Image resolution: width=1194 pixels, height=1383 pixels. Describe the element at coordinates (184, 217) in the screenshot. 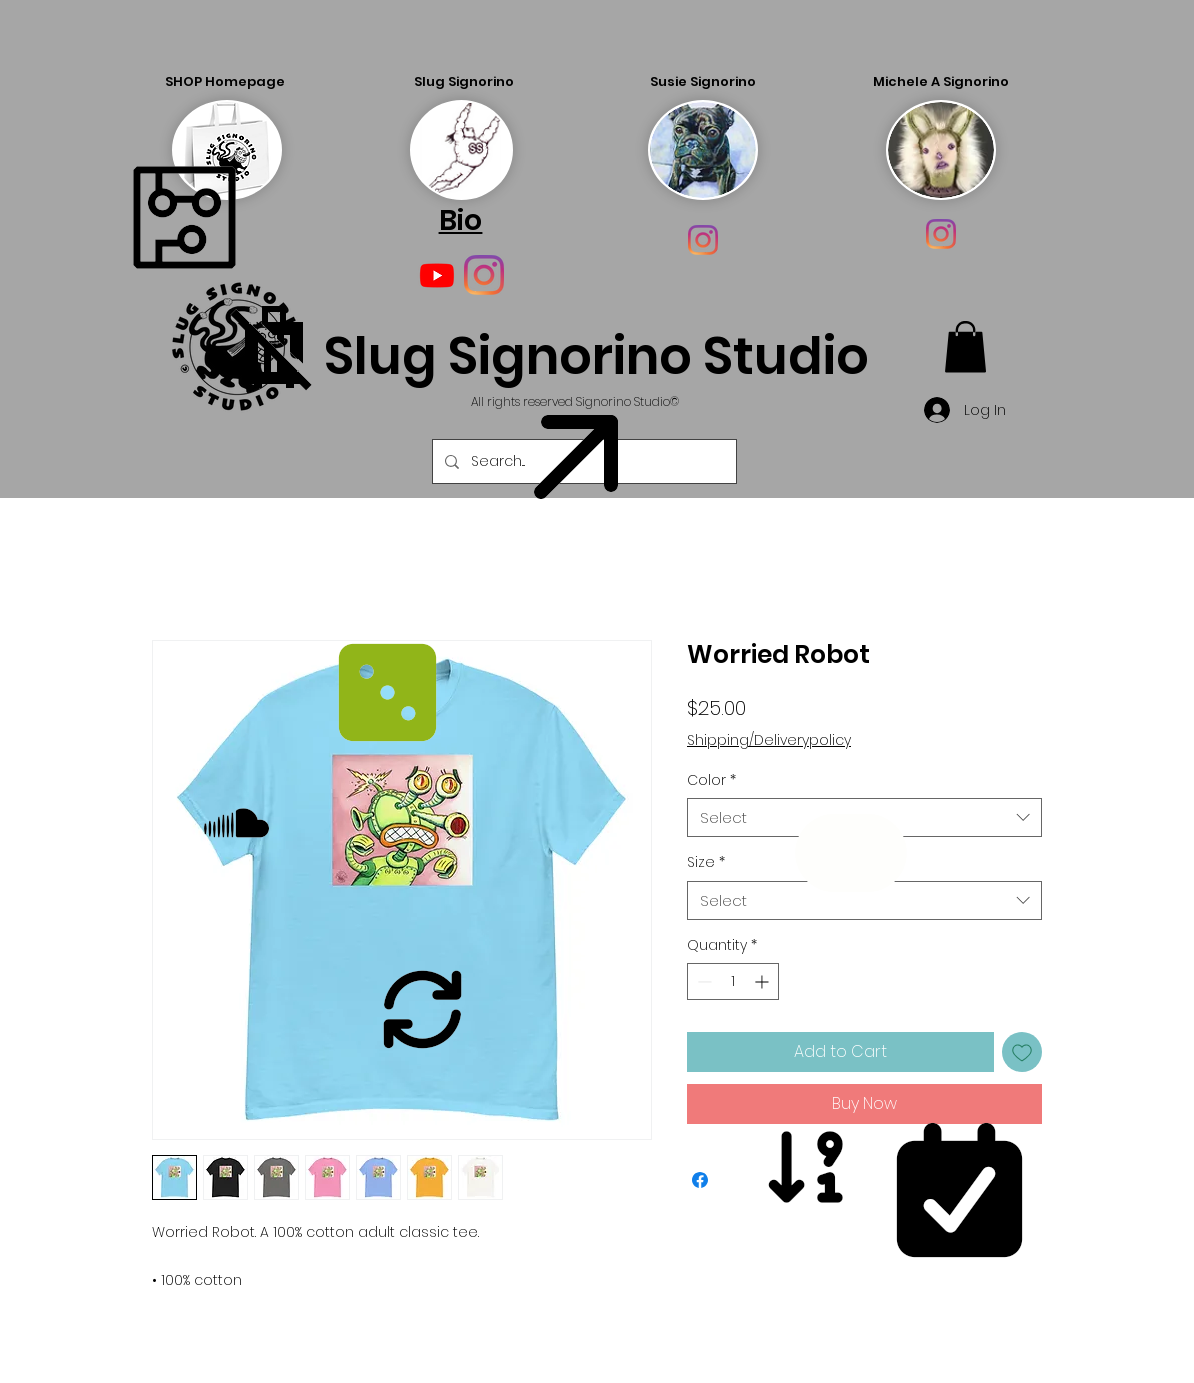

I see `view circuit board or hardware-related files` at that location.